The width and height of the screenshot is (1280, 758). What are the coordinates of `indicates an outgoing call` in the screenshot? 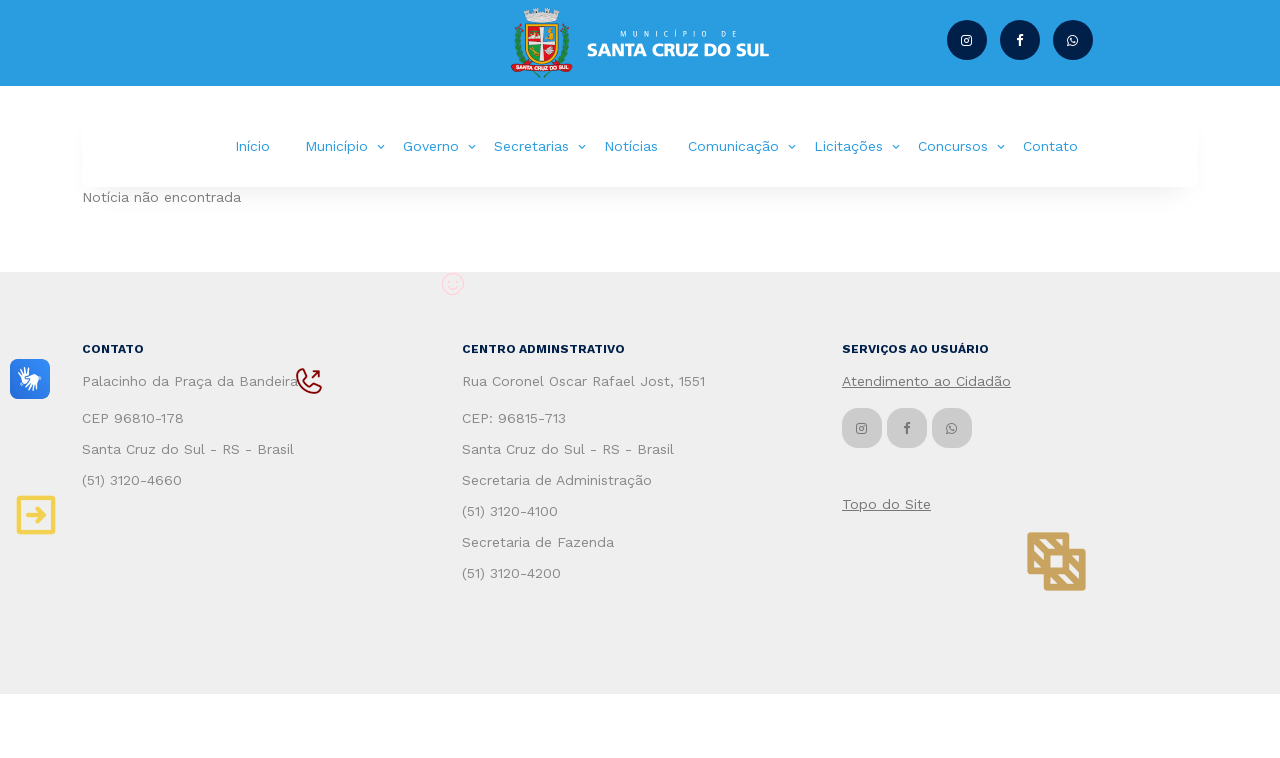 It's located at (309, 380).